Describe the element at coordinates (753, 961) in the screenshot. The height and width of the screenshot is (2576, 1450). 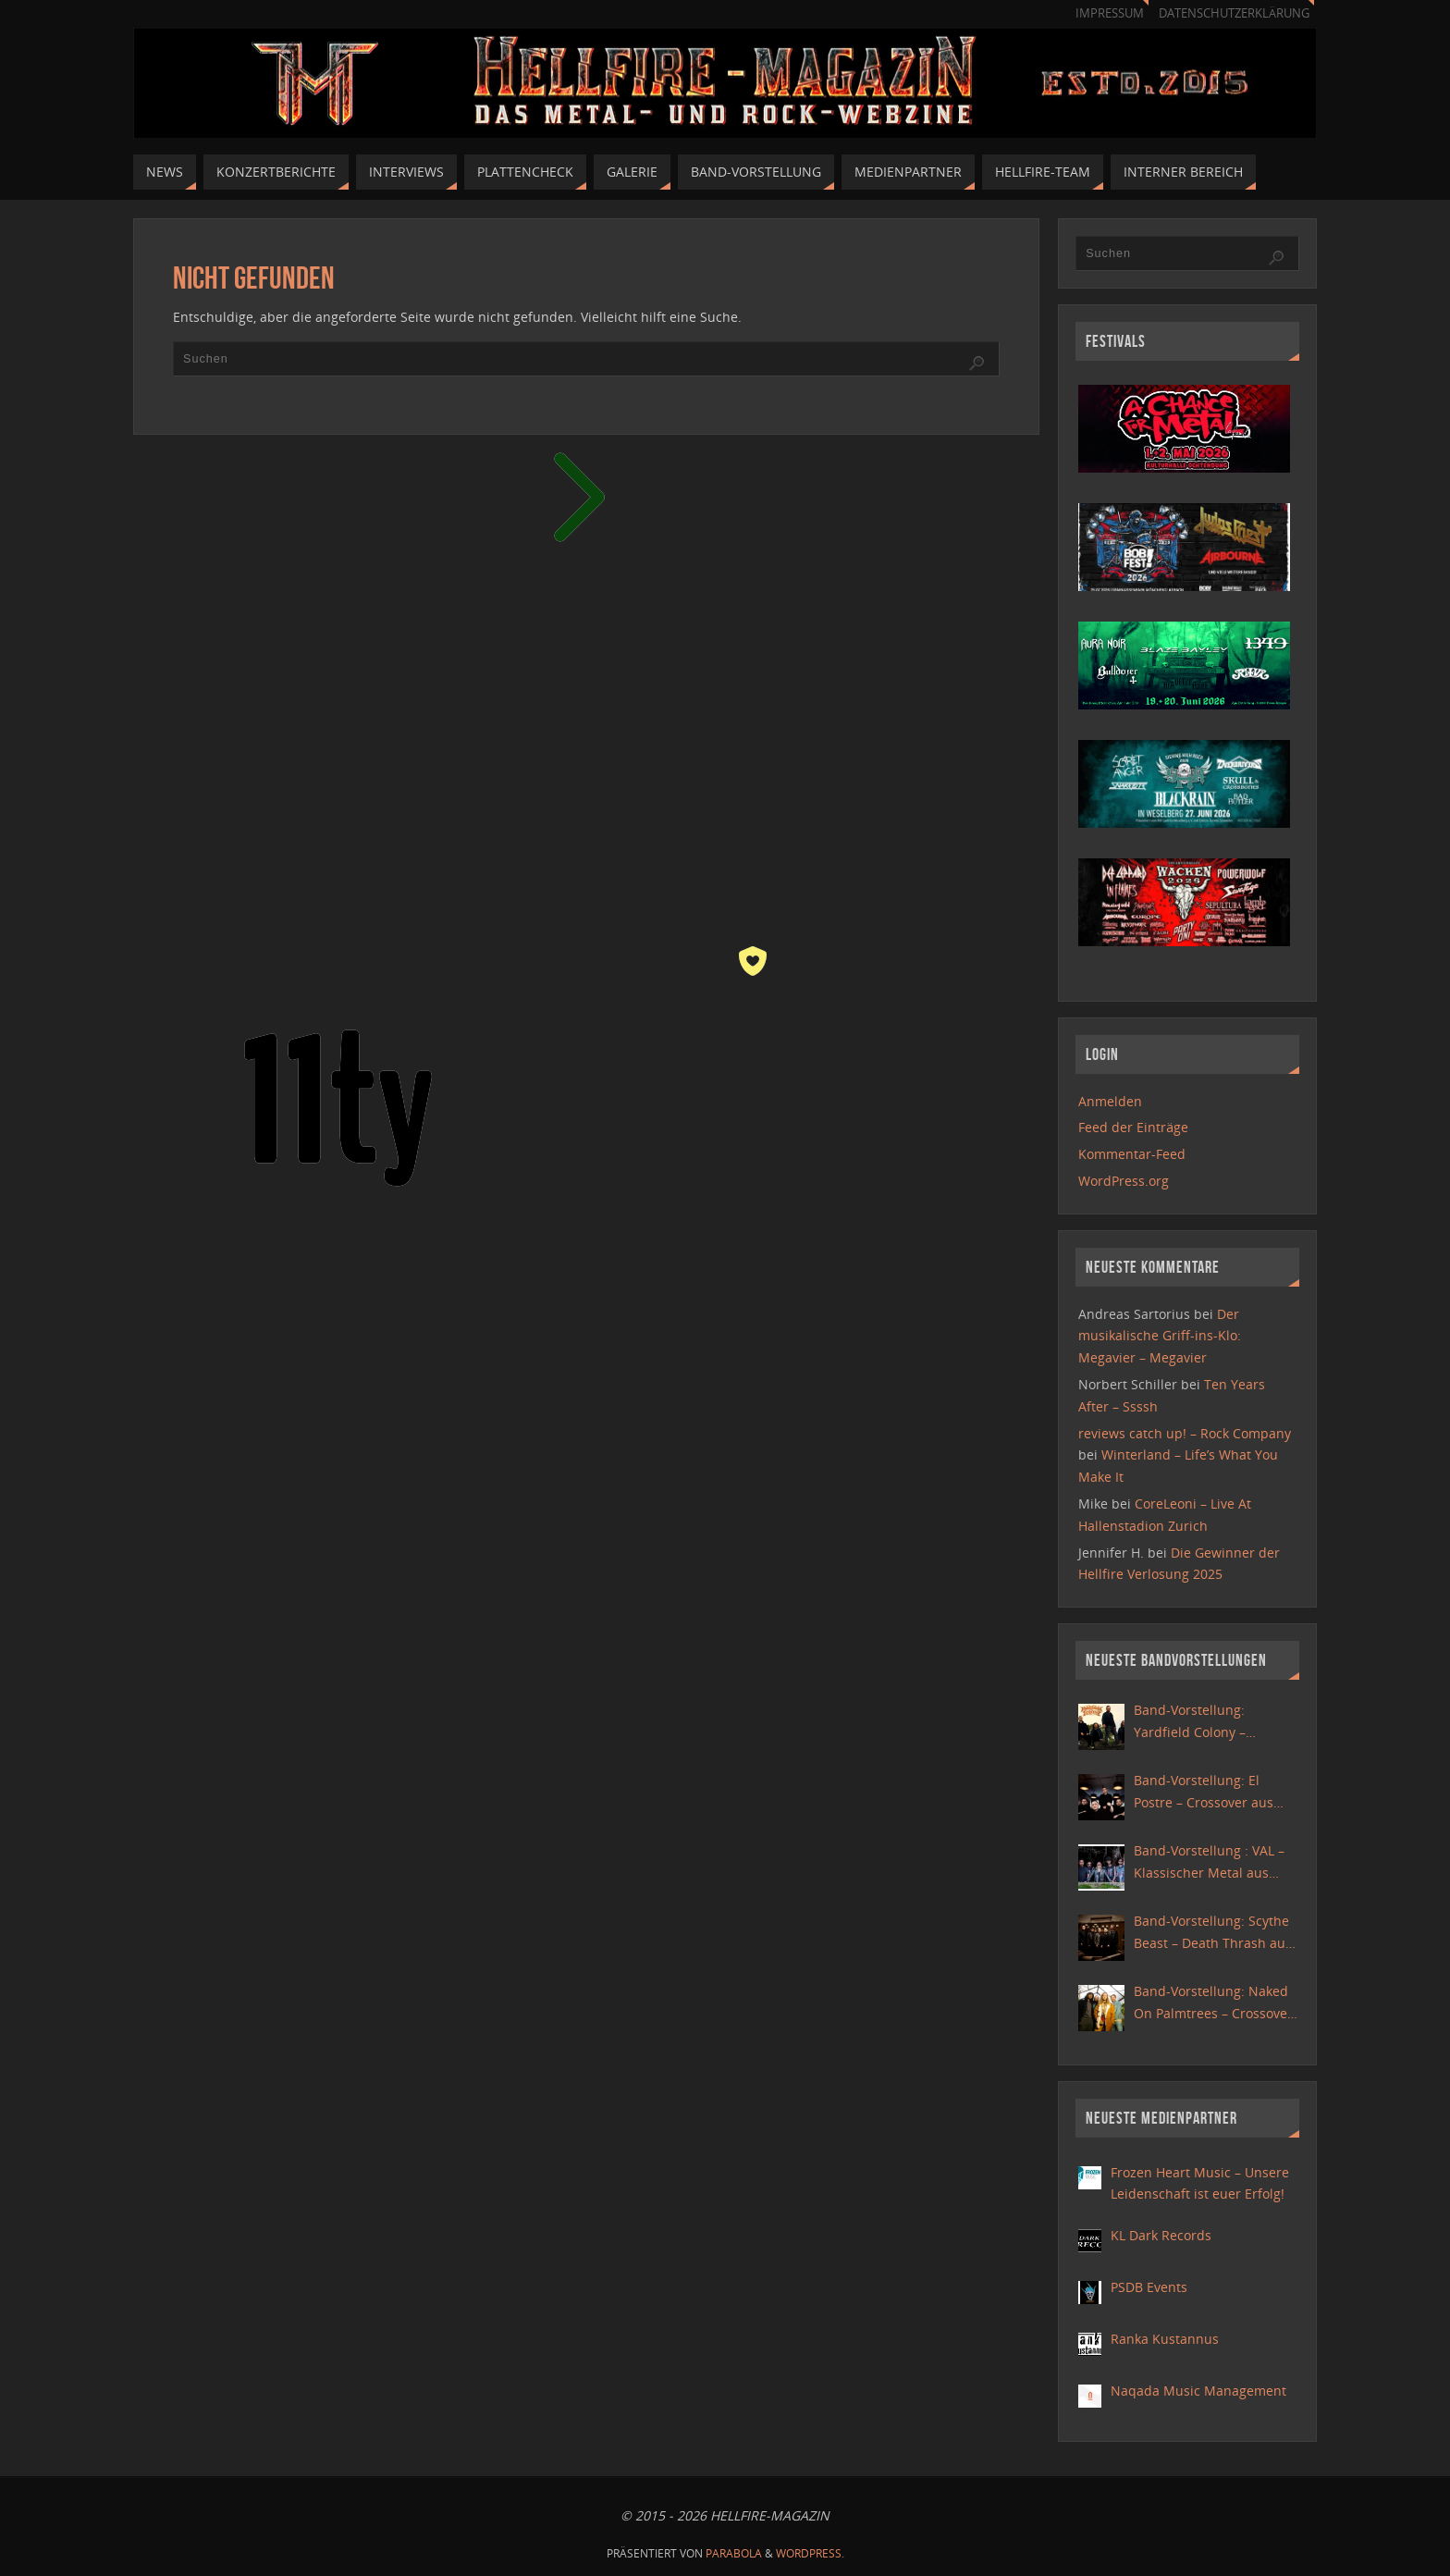
I see `health or medical protection status` at that location.